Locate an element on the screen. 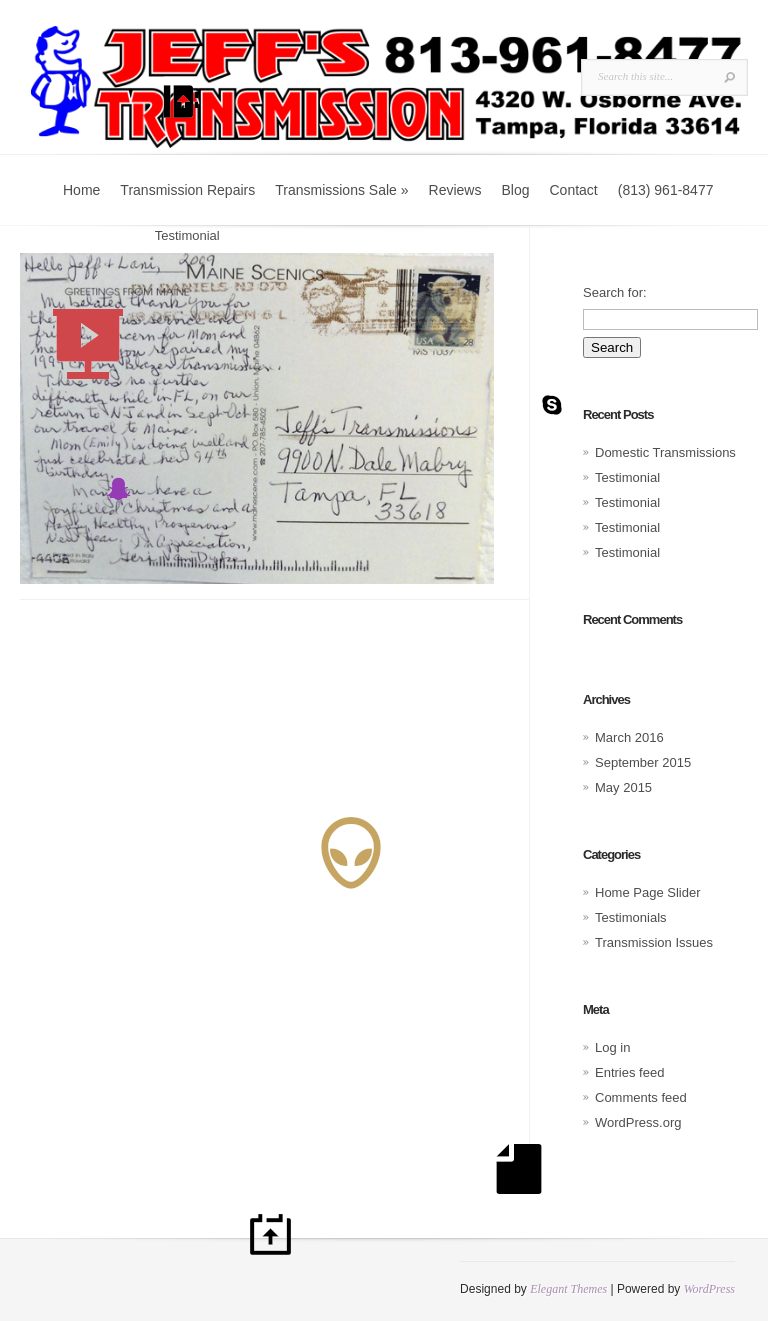  open skype app is located at coordinates (552, 405).